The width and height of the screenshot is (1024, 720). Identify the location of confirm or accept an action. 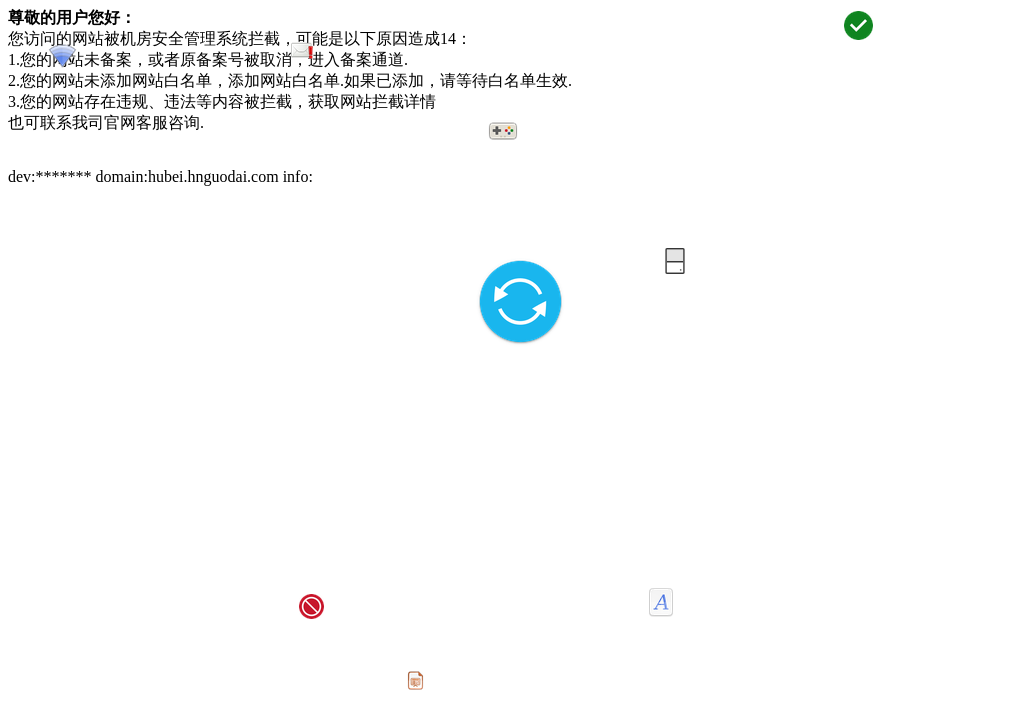
(858, 25).